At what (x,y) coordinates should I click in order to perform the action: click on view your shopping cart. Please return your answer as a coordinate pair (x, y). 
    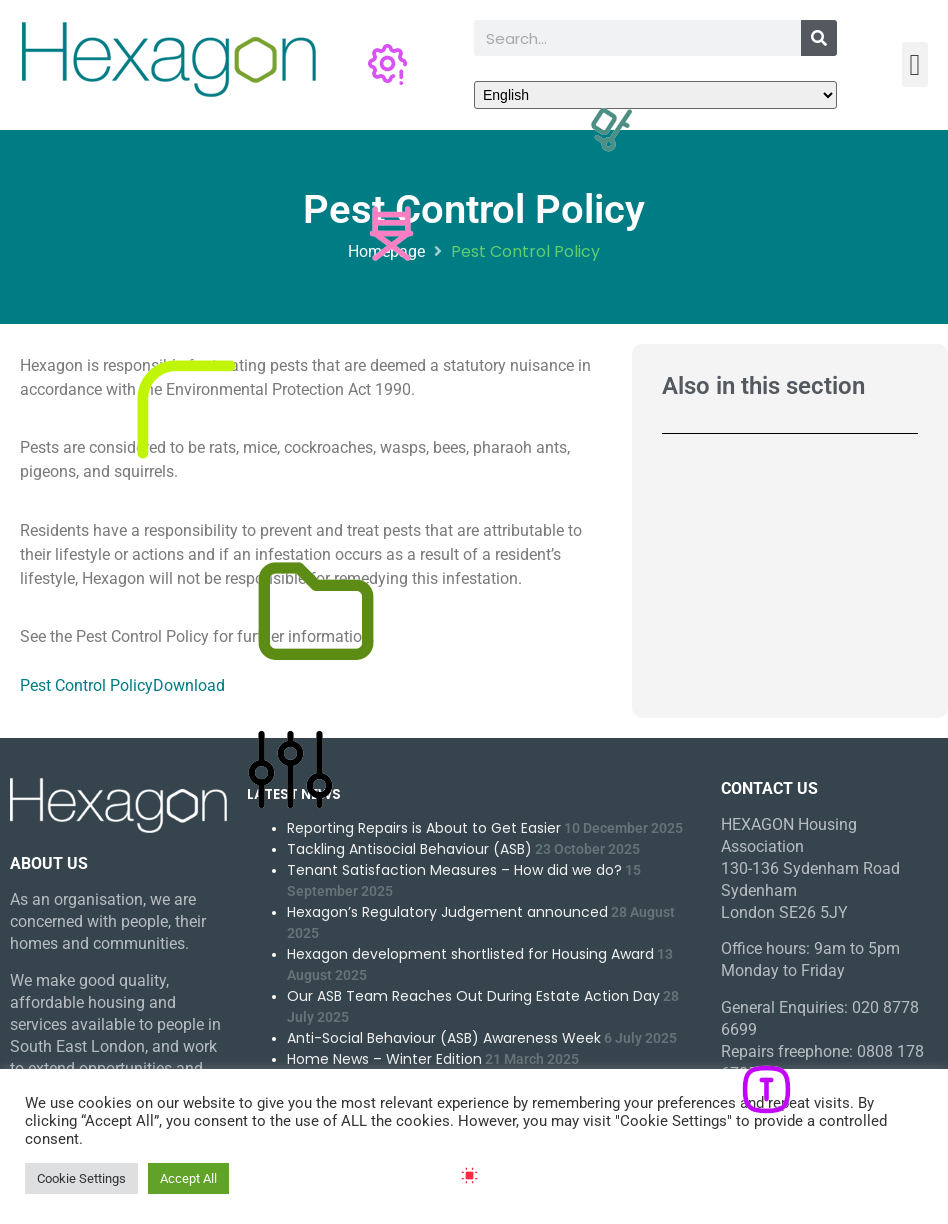
    Looking at the image, I should click on (611, 128).